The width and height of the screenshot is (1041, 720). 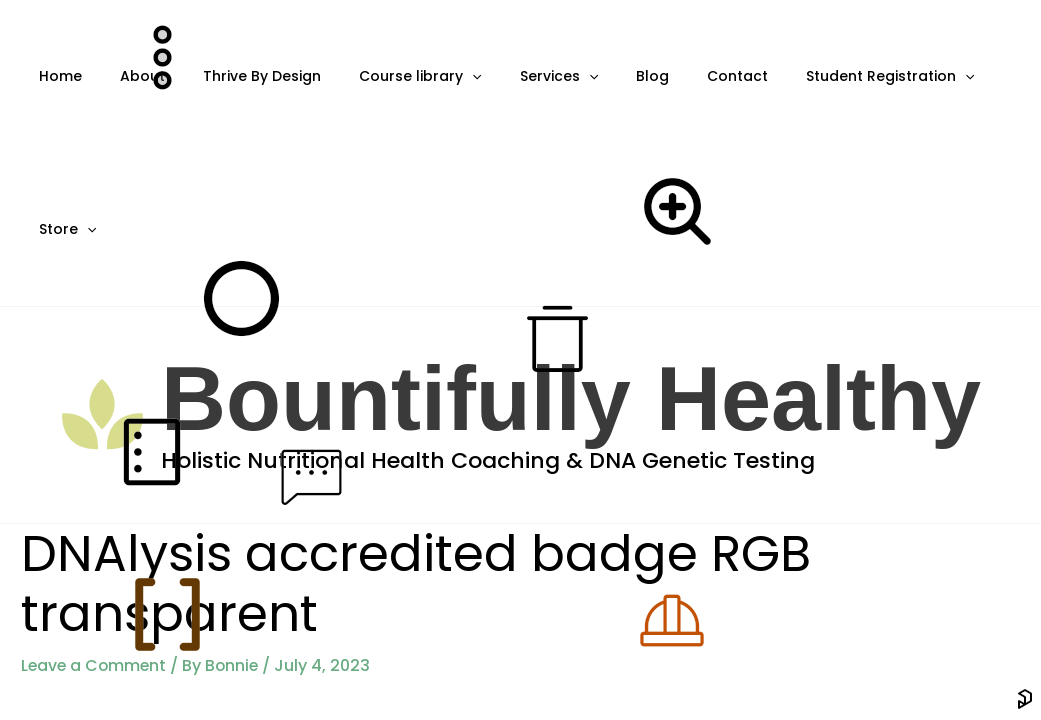 I want to click on open Printables 3D printing community, so click(x=1025, y=699).